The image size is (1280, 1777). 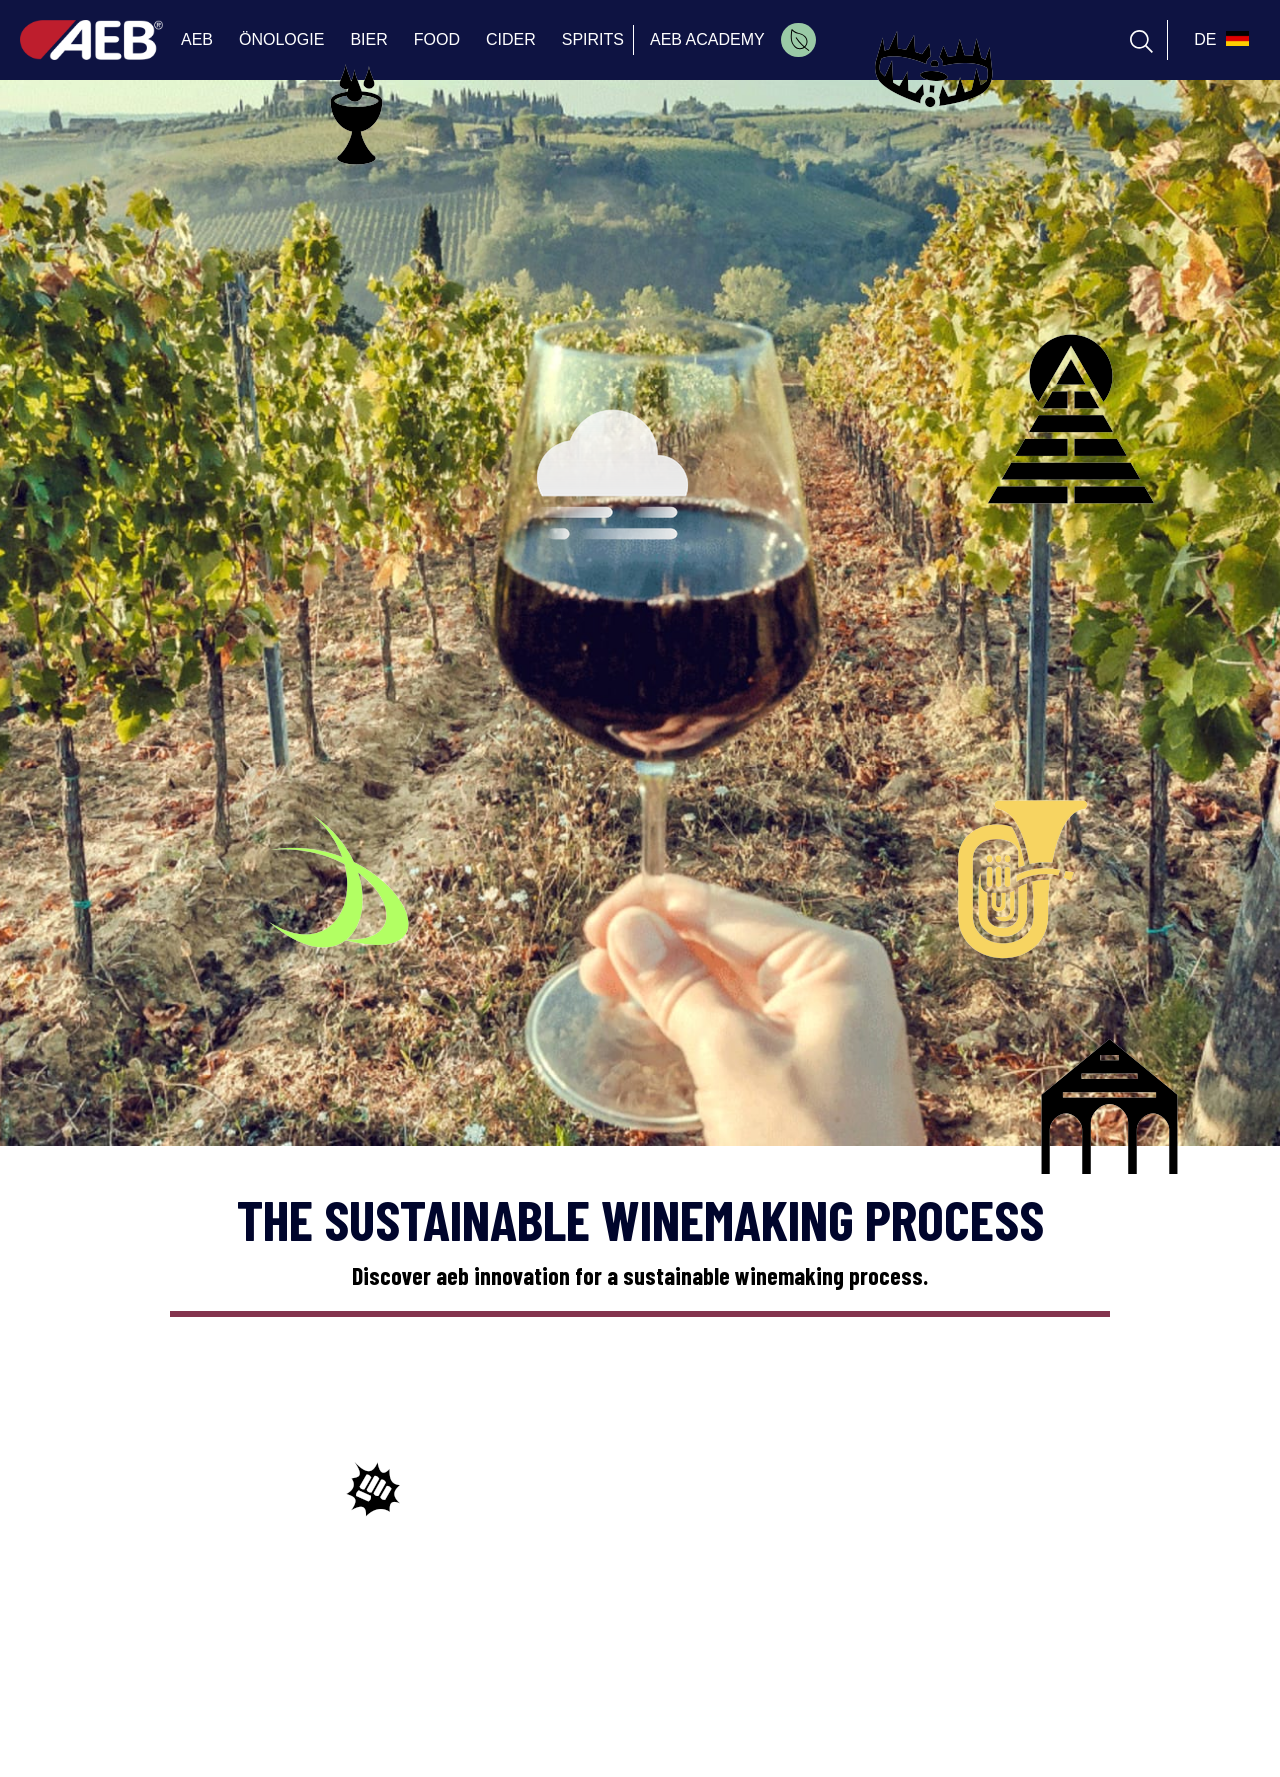 What do you see at coordinates (1016, 878) in the screenshot?
I see `select tuba as your instrument` at bounding box center [1016, 878].